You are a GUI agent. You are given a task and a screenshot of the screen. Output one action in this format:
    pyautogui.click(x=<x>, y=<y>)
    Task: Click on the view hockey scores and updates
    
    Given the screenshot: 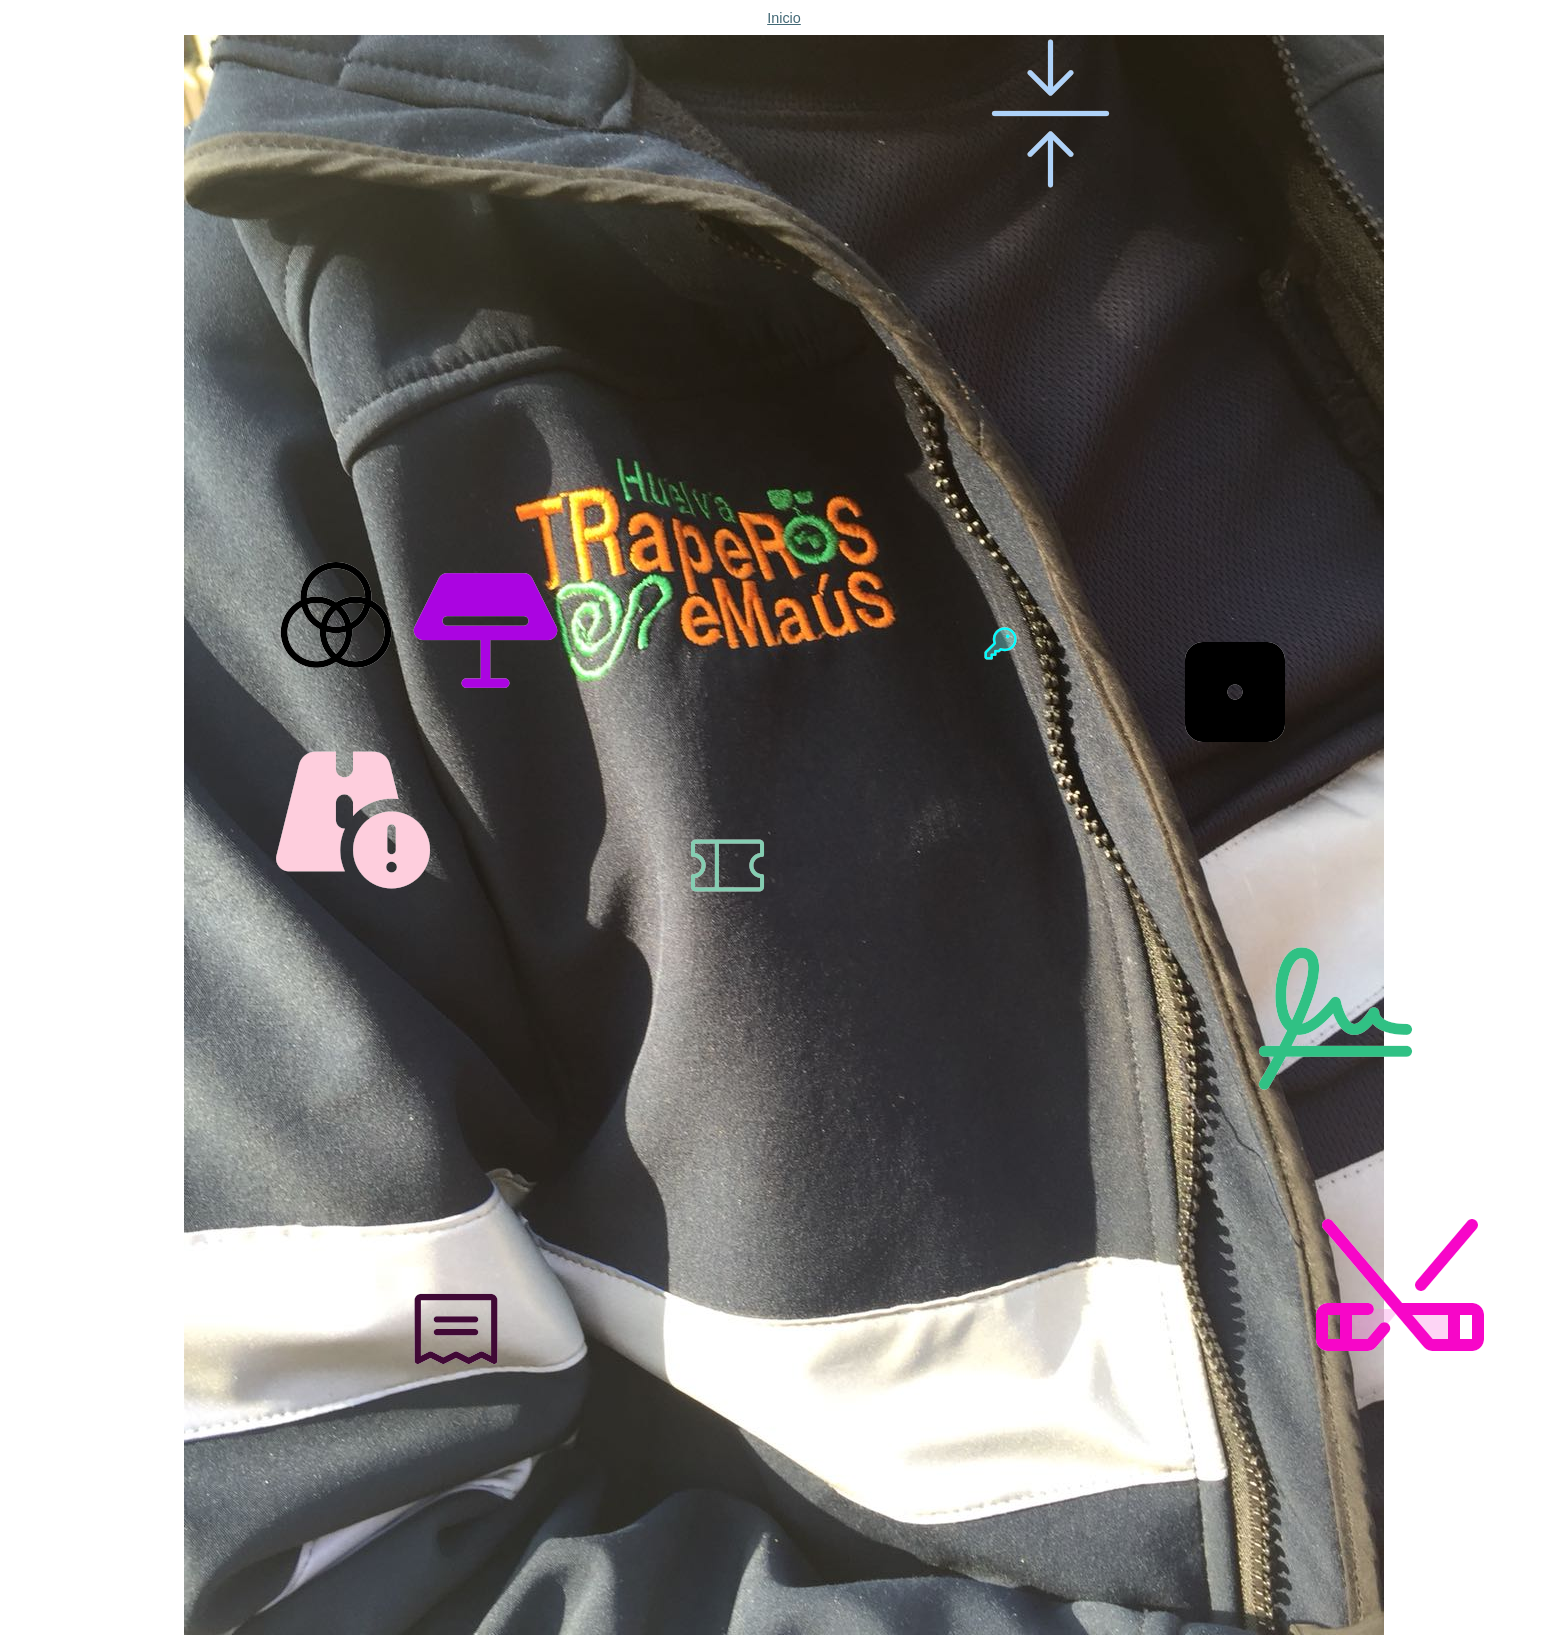 What is the action you would take?
    pyautogui.click(x=1400, y=1285)
    